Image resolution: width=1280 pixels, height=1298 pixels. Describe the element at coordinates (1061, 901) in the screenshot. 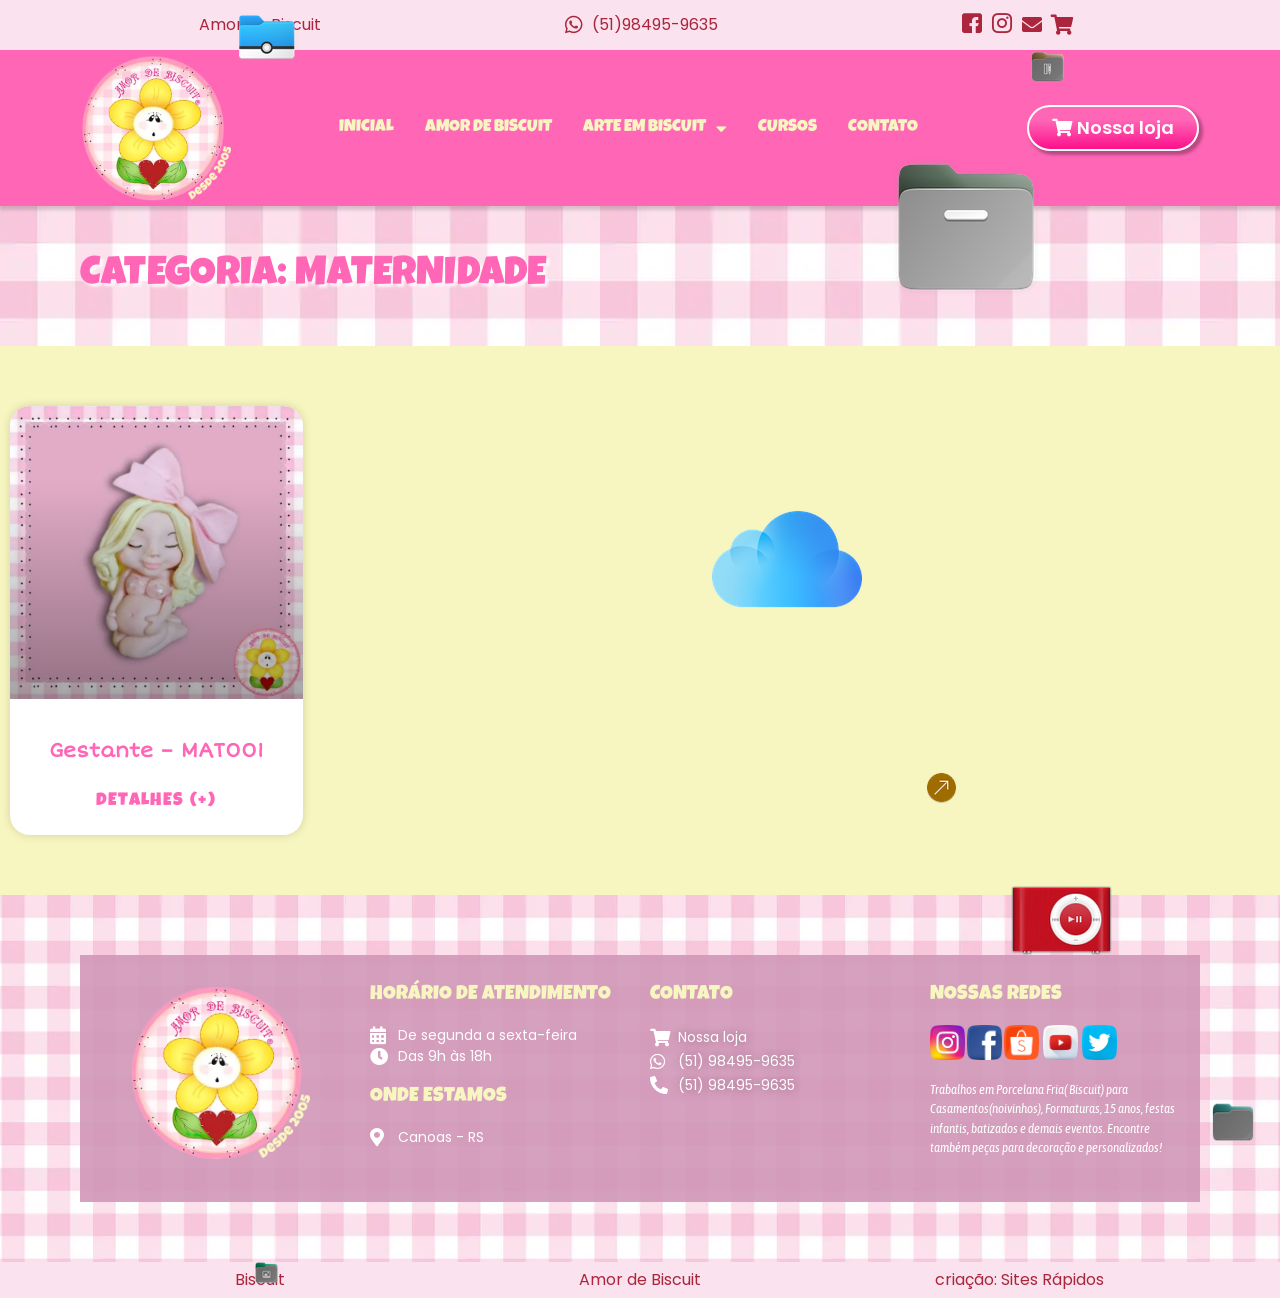

I see `iPod shuffle device indicator` at that location.